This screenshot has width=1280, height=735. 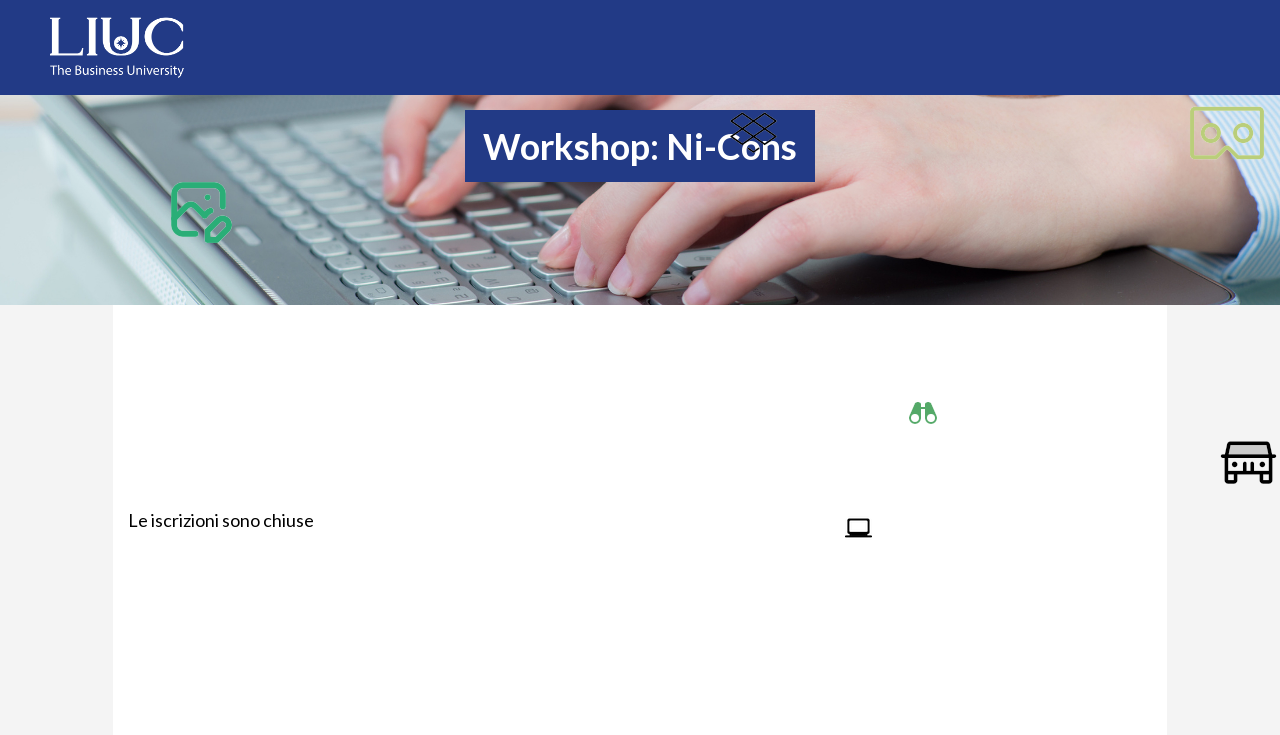 What do you see at coordinates (198, 209) in the screenshot?
I see `edit or modify a photo` at bounding box center [198, 209].